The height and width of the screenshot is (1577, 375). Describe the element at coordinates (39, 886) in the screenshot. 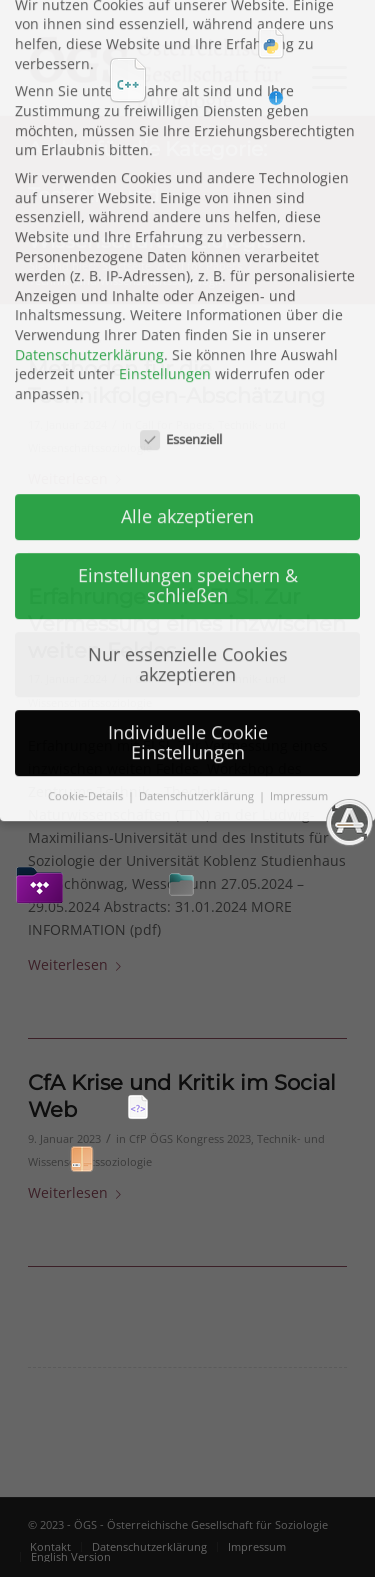

I see `open folder containing tidal music files` at that location.